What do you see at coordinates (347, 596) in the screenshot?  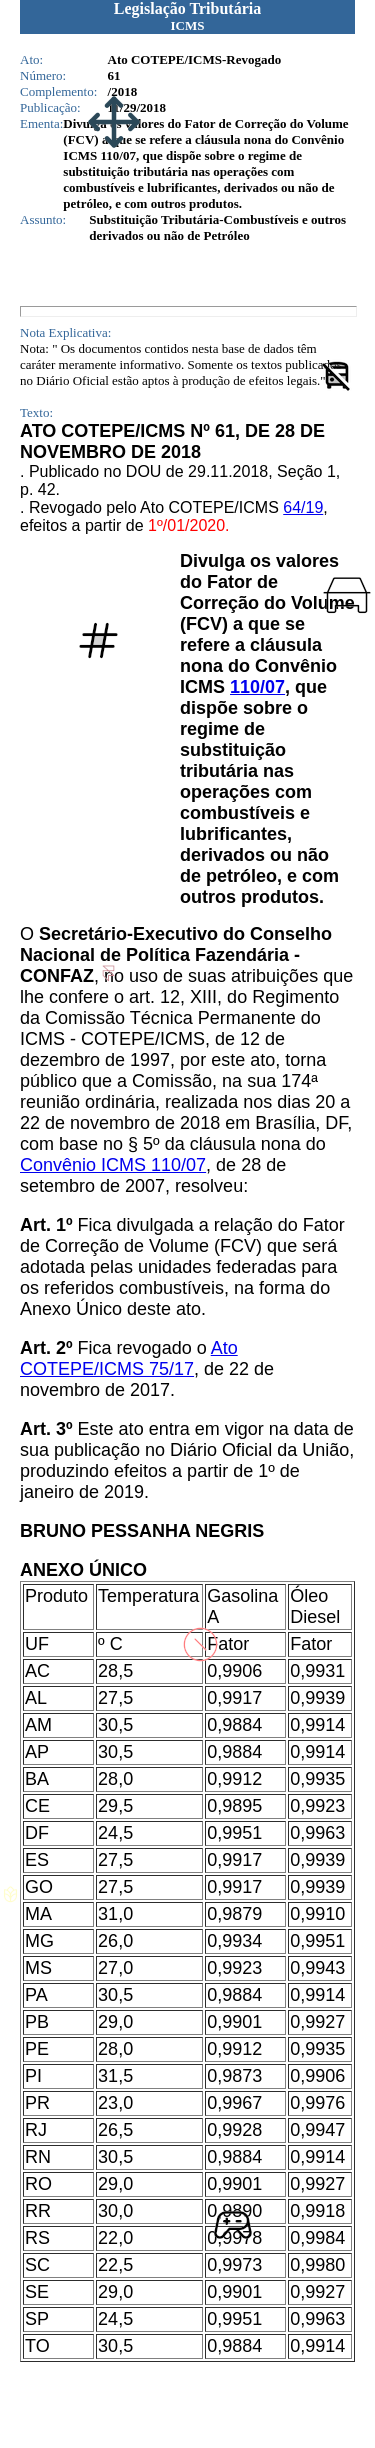 I see `access vehicle or car-related features` at bounding box center [347, 596].